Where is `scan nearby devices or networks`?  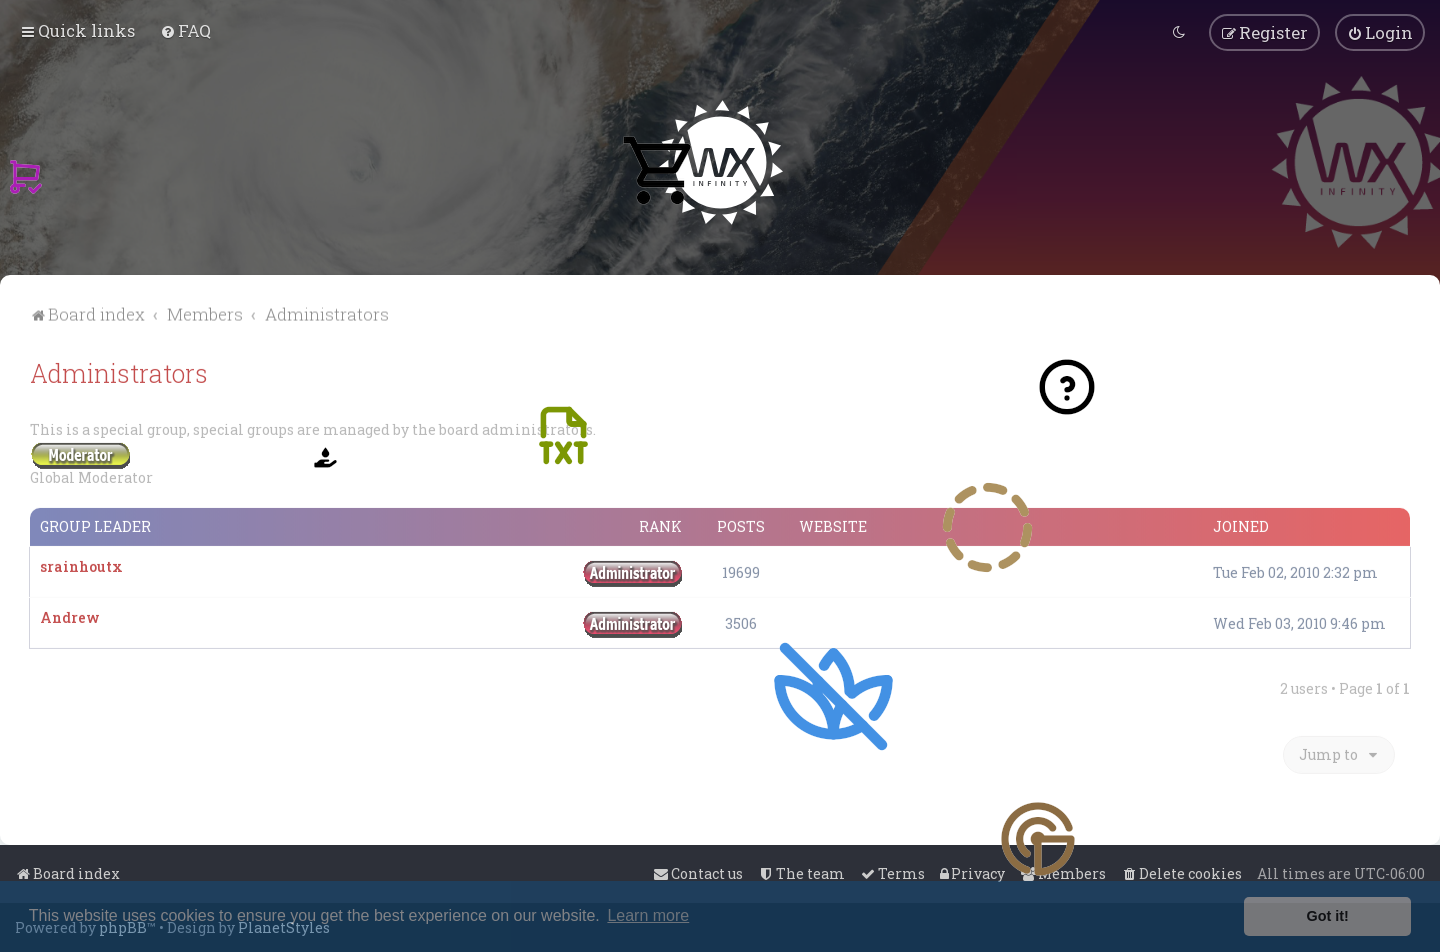
scan nearby devices or networks is located at coordinates (1038, 839).